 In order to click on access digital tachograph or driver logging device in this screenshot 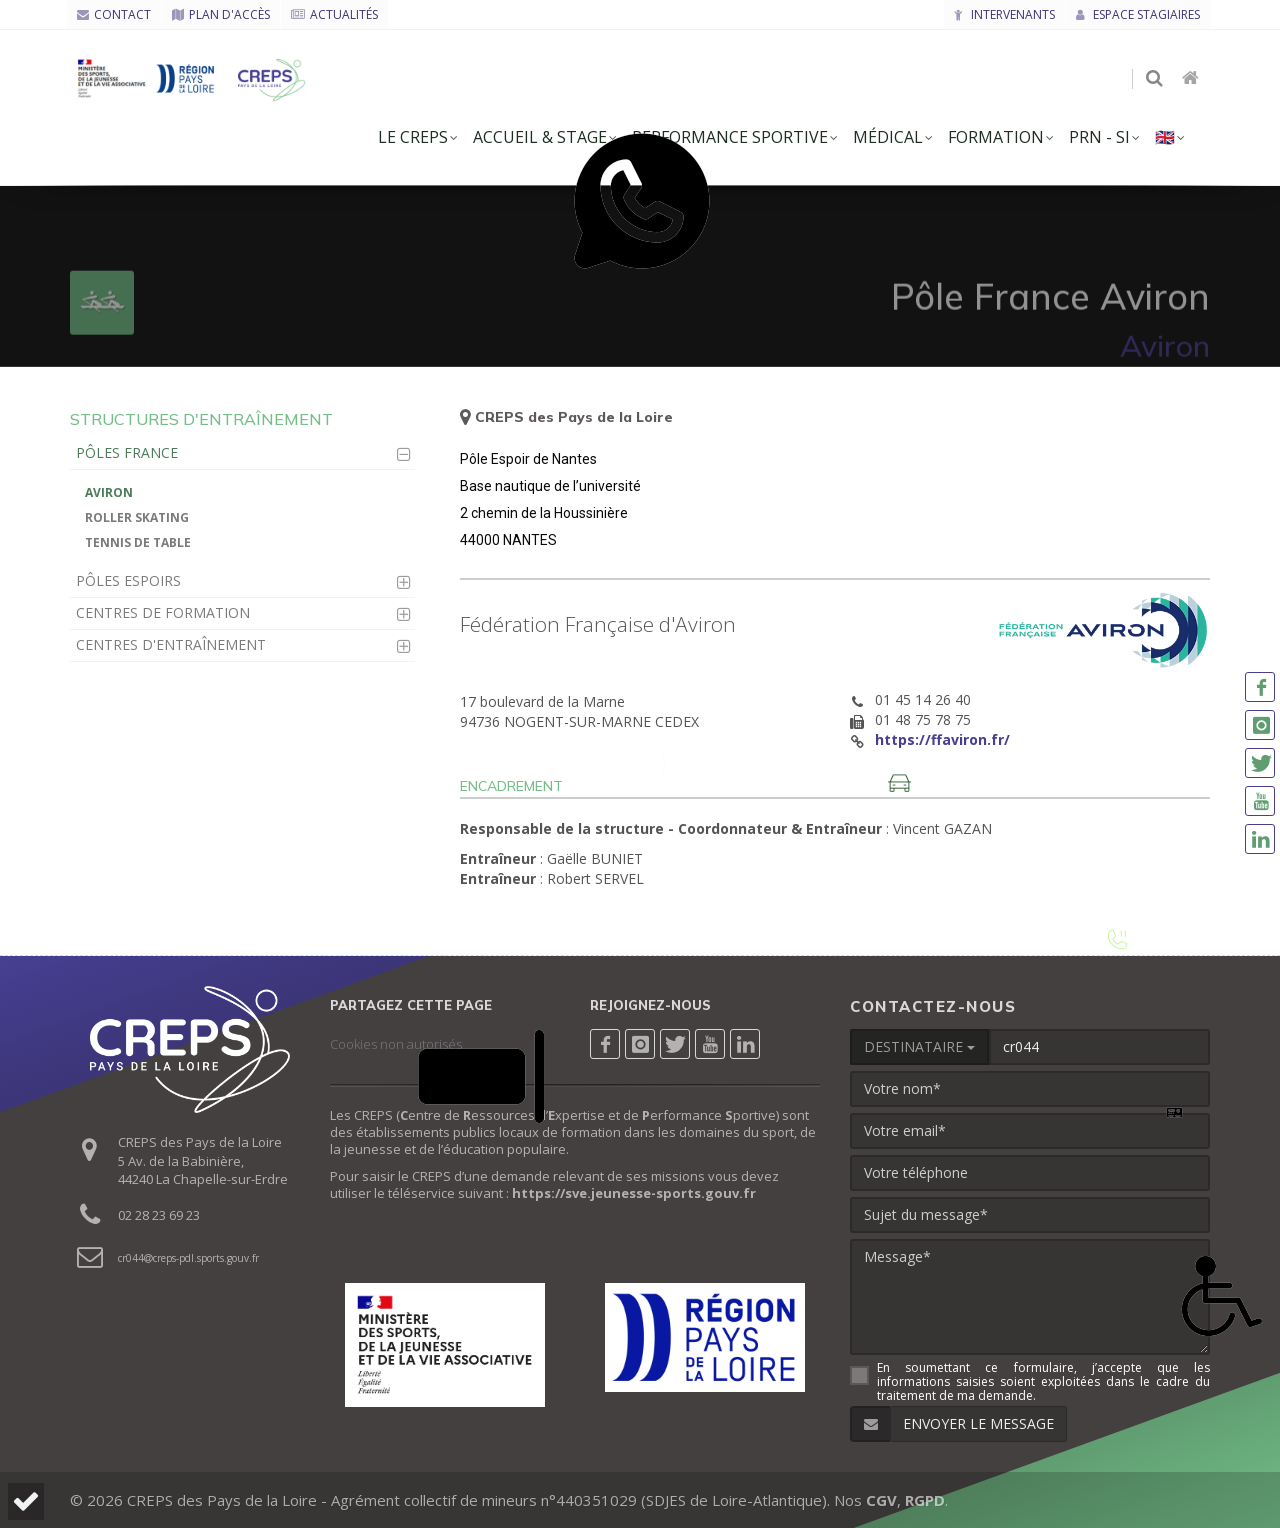, I will do `click(1174, 1112)`.